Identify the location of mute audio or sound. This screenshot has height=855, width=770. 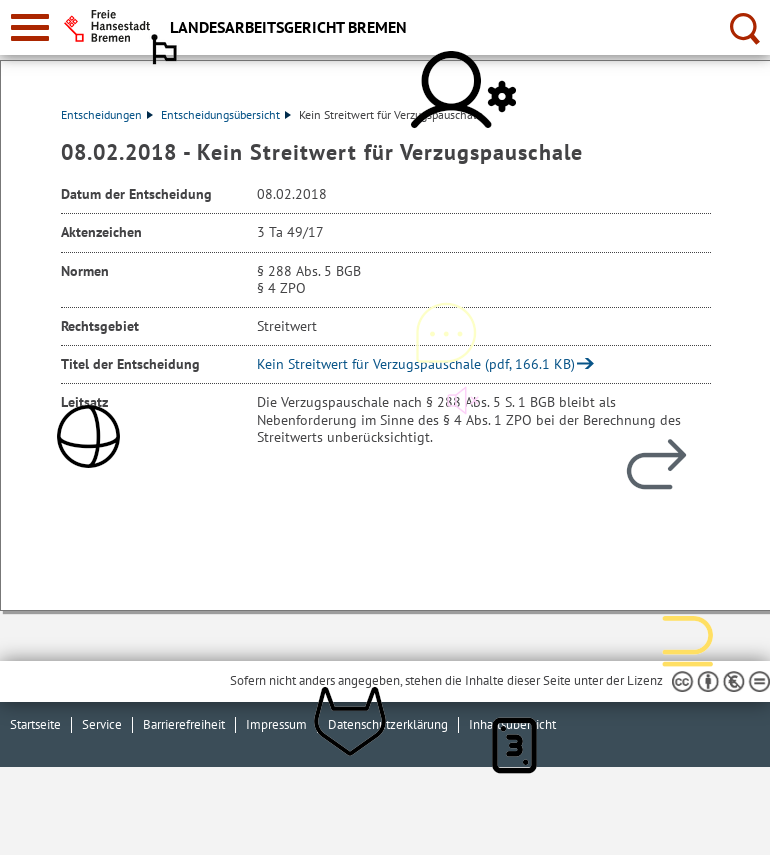
(462, 400).